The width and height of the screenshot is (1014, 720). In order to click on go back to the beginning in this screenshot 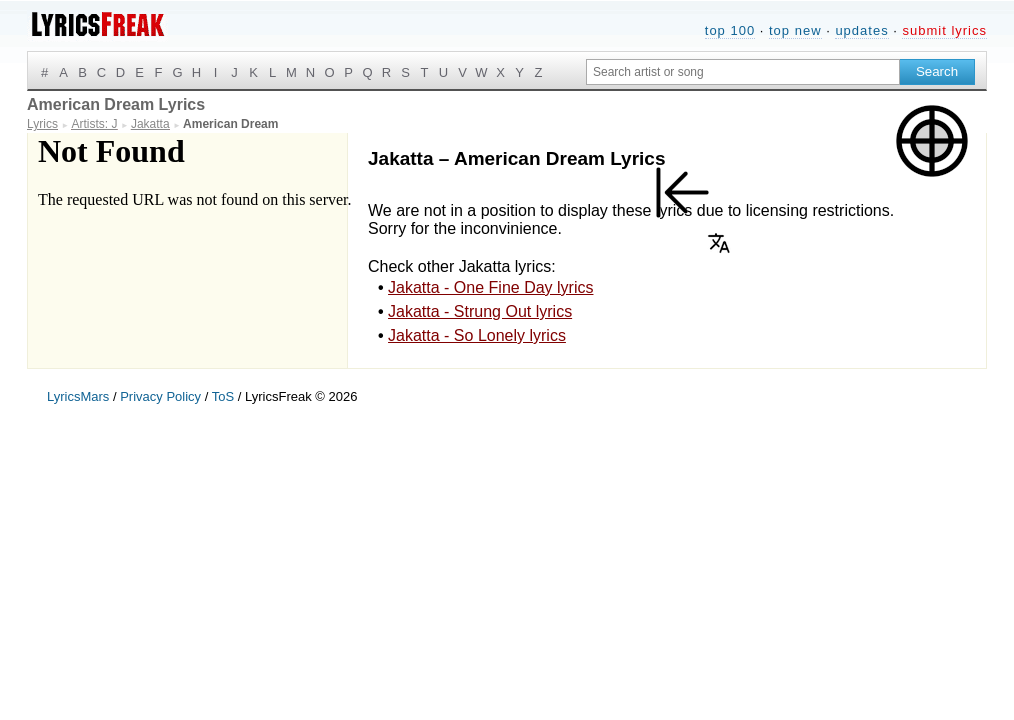, I will do `click(681, 192)`.